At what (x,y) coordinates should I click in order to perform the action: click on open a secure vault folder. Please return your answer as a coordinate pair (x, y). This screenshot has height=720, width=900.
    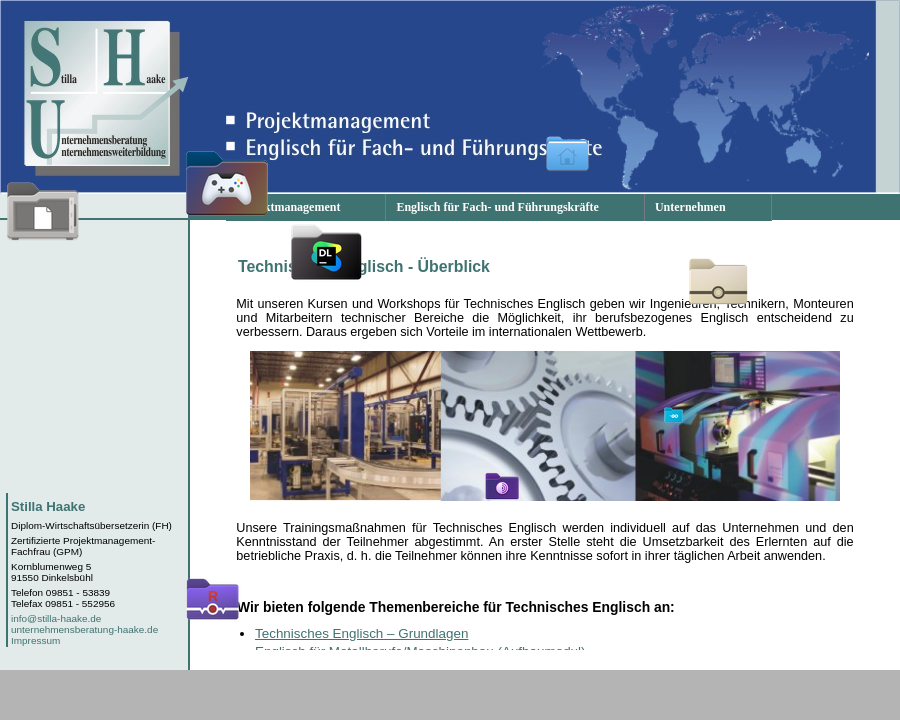
    Looking at the image, I should click on (42, 212).